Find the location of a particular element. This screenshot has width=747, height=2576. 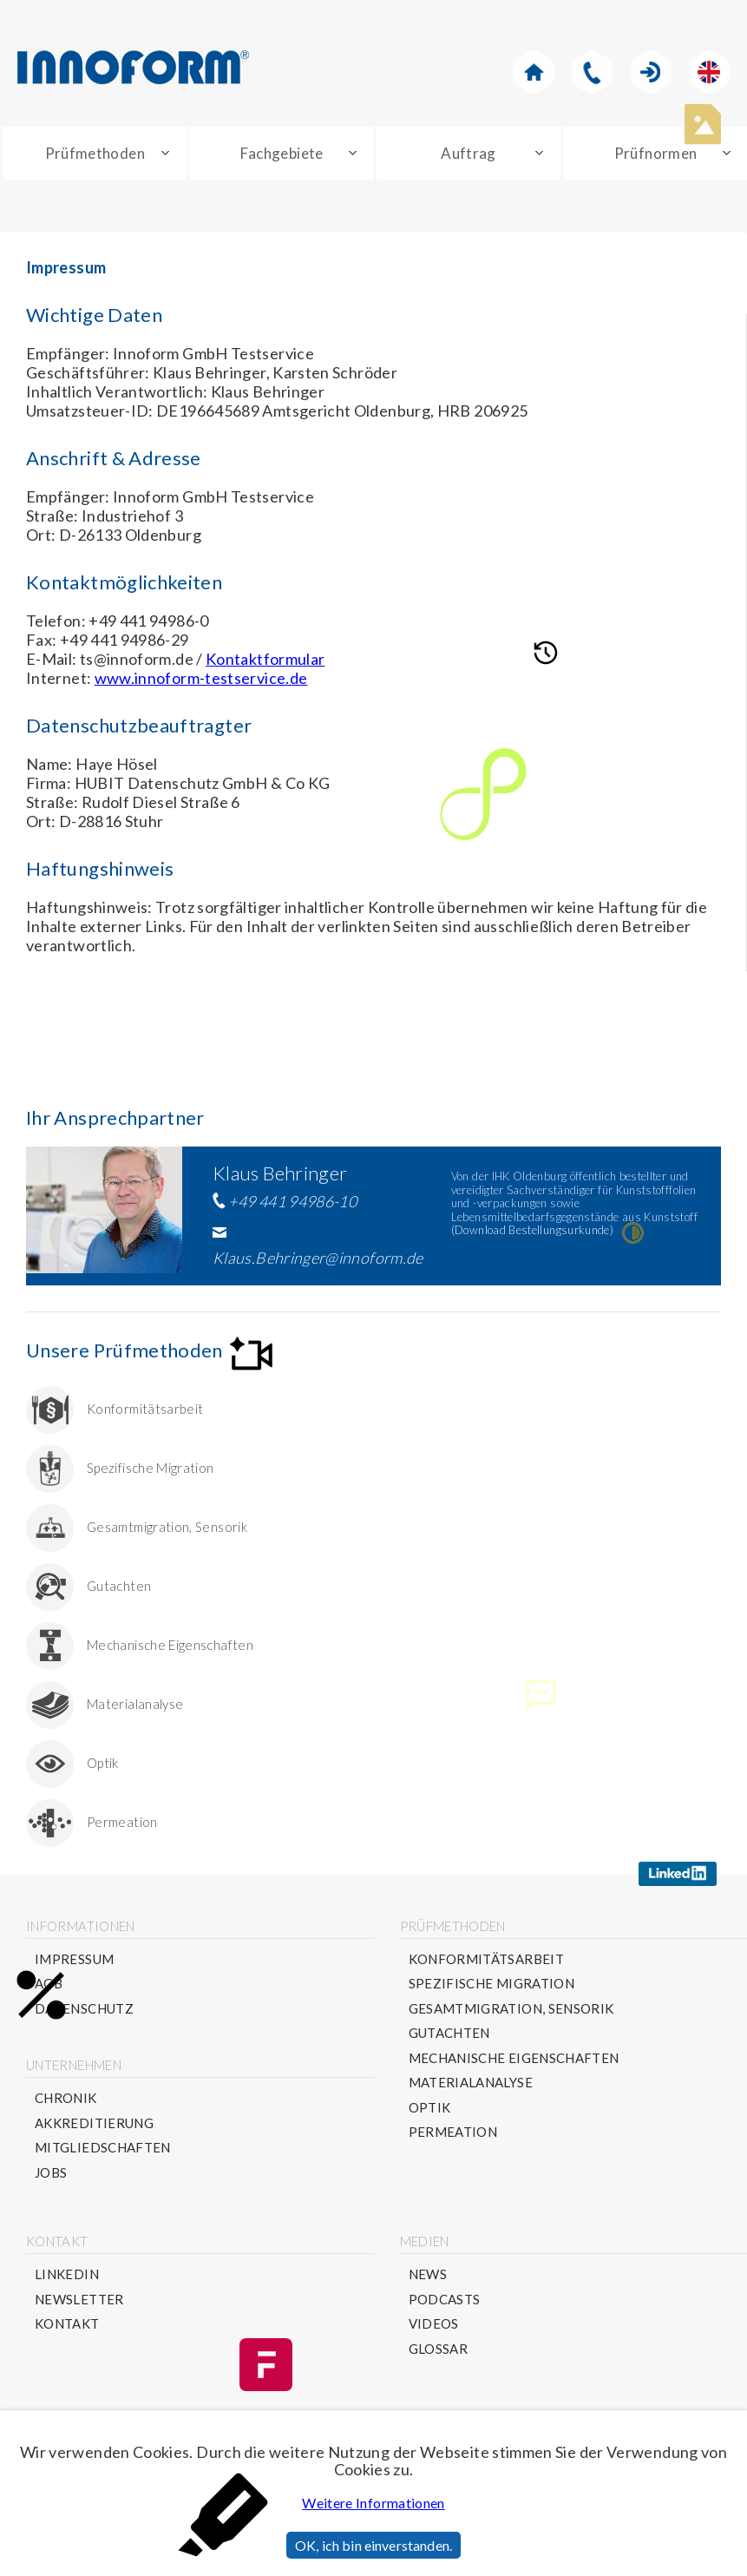

adjust display contrast settings is located at coordinates (632, 1232).